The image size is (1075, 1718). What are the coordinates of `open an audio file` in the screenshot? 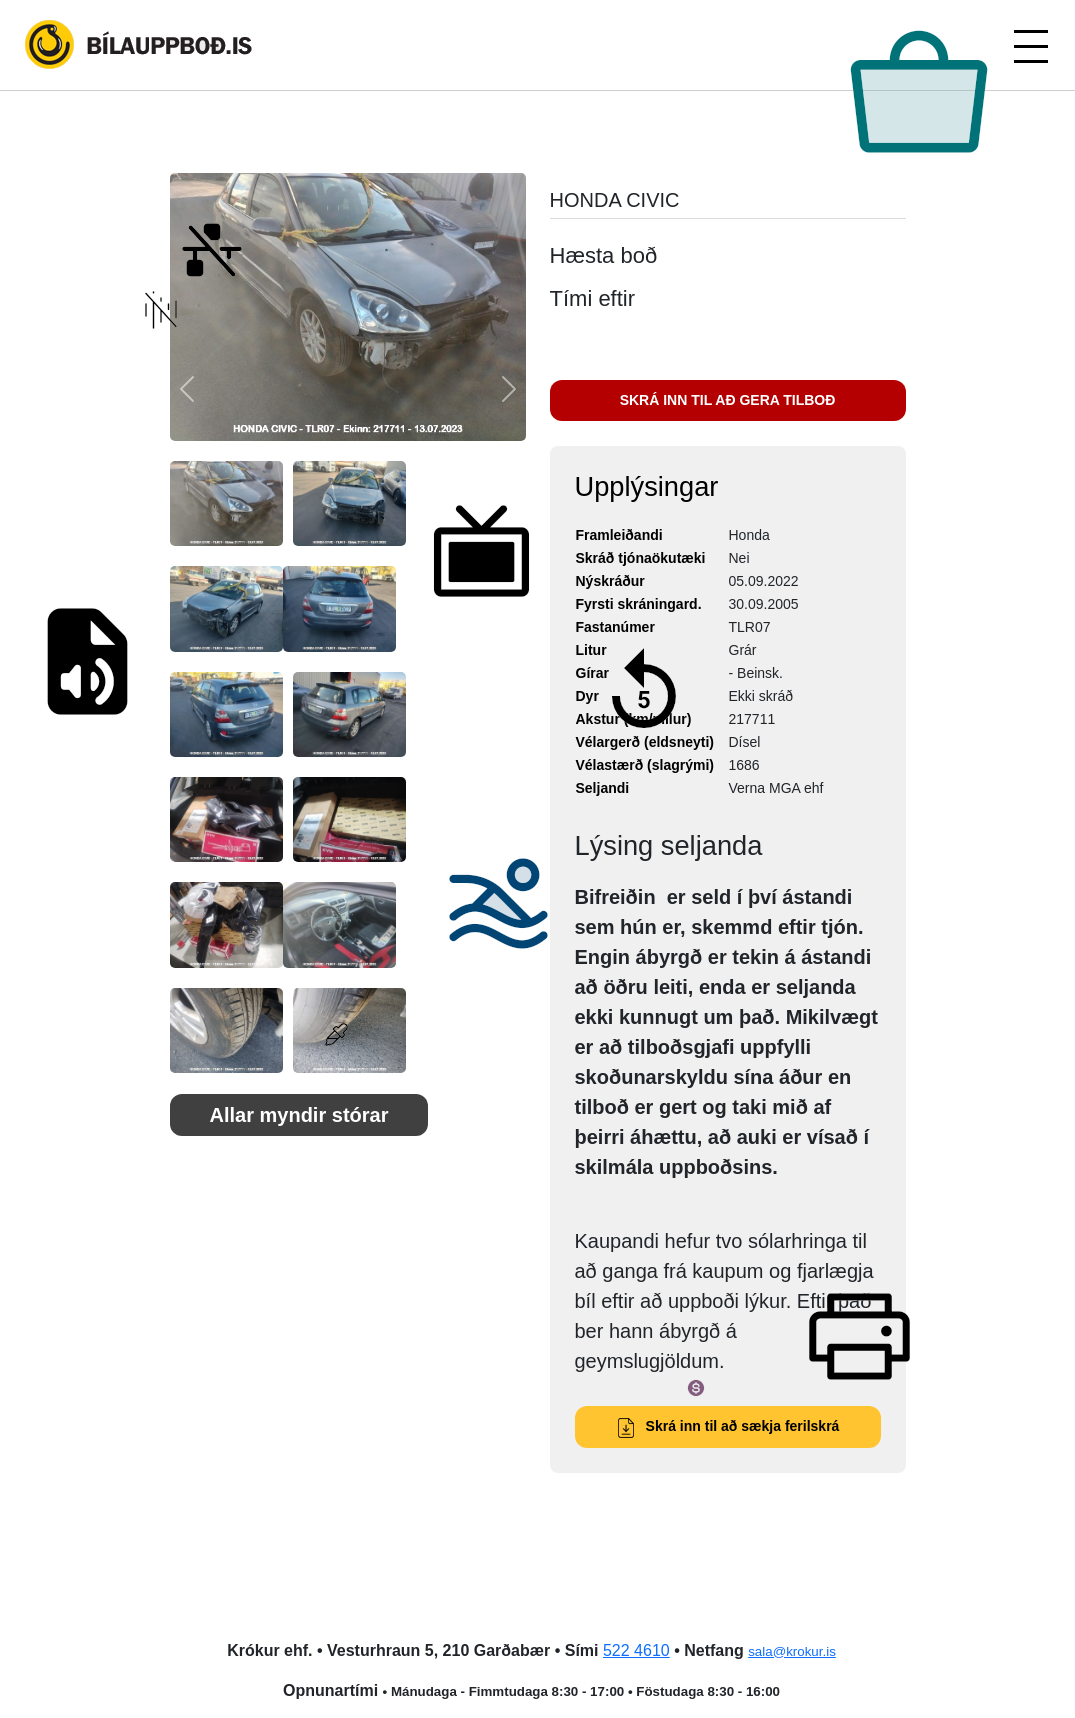 It's located at (87, 661).